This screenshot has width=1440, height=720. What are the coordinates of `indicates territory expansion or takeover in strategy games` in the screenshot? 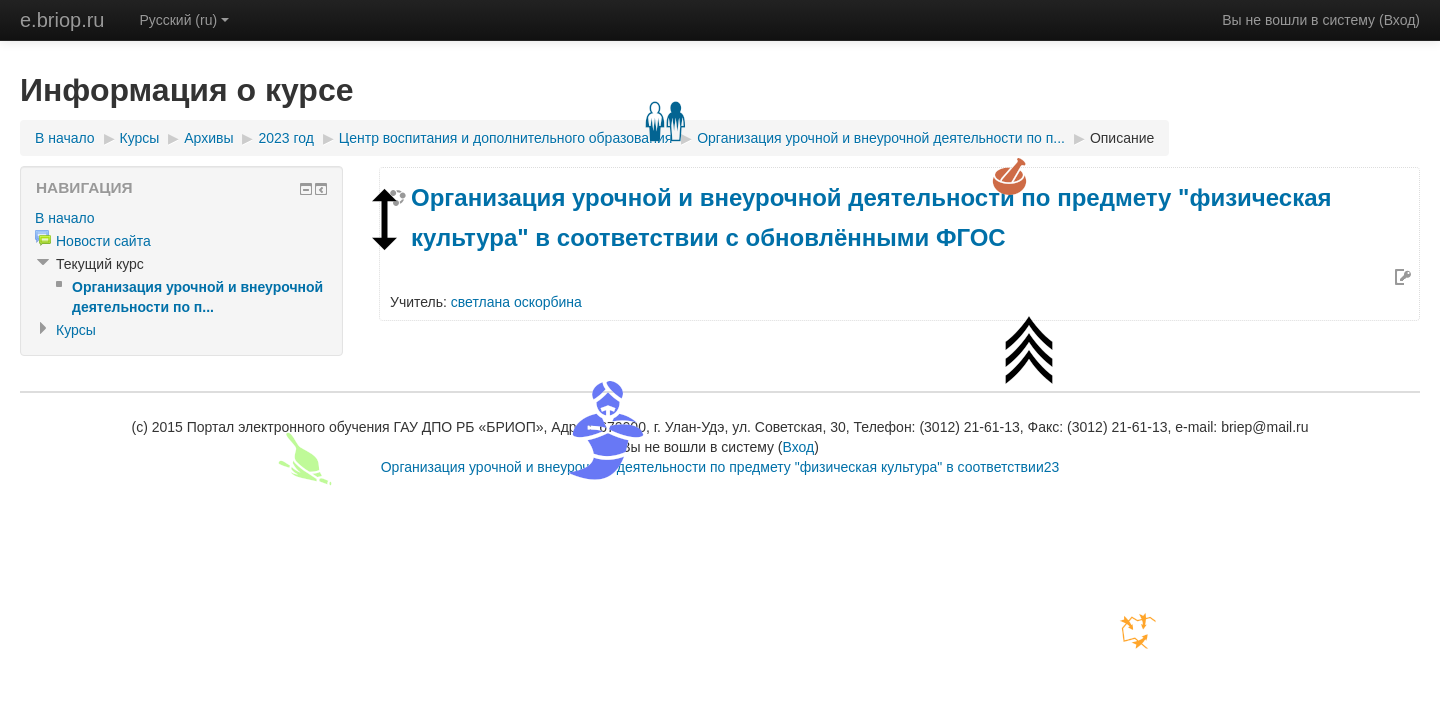 It's located at (1137, 630).